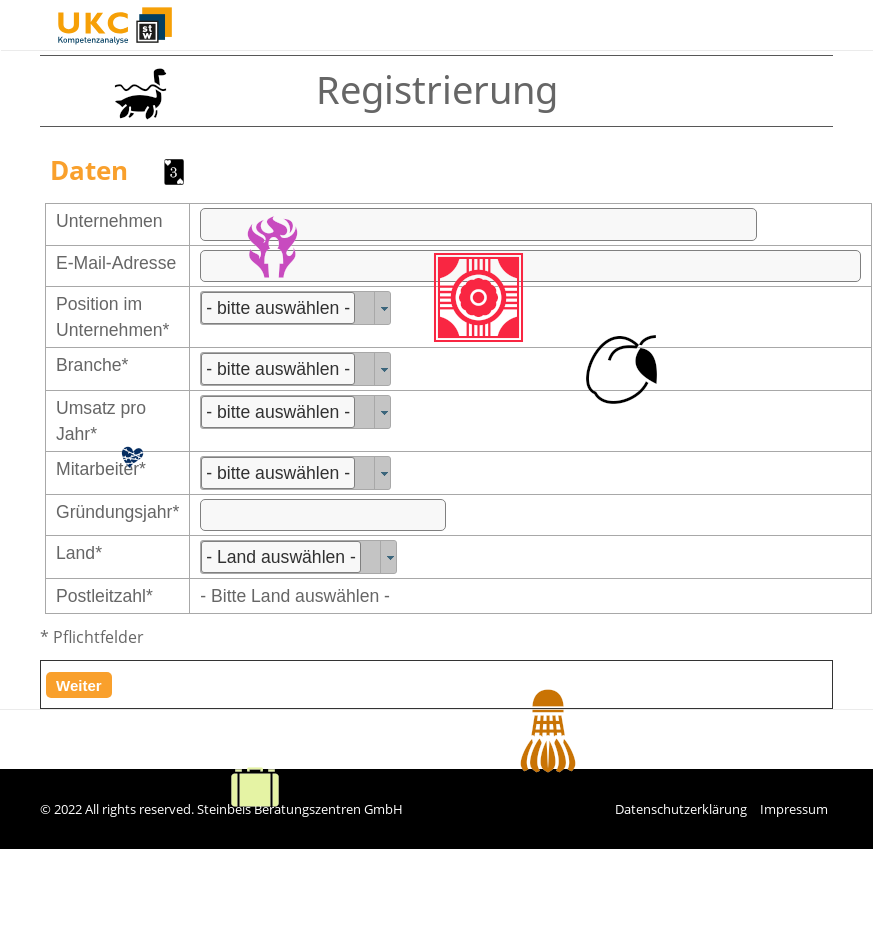 The width and height of the screenshot is (873, 929). I want to click on access badminton game or activity, so click(548, 731).